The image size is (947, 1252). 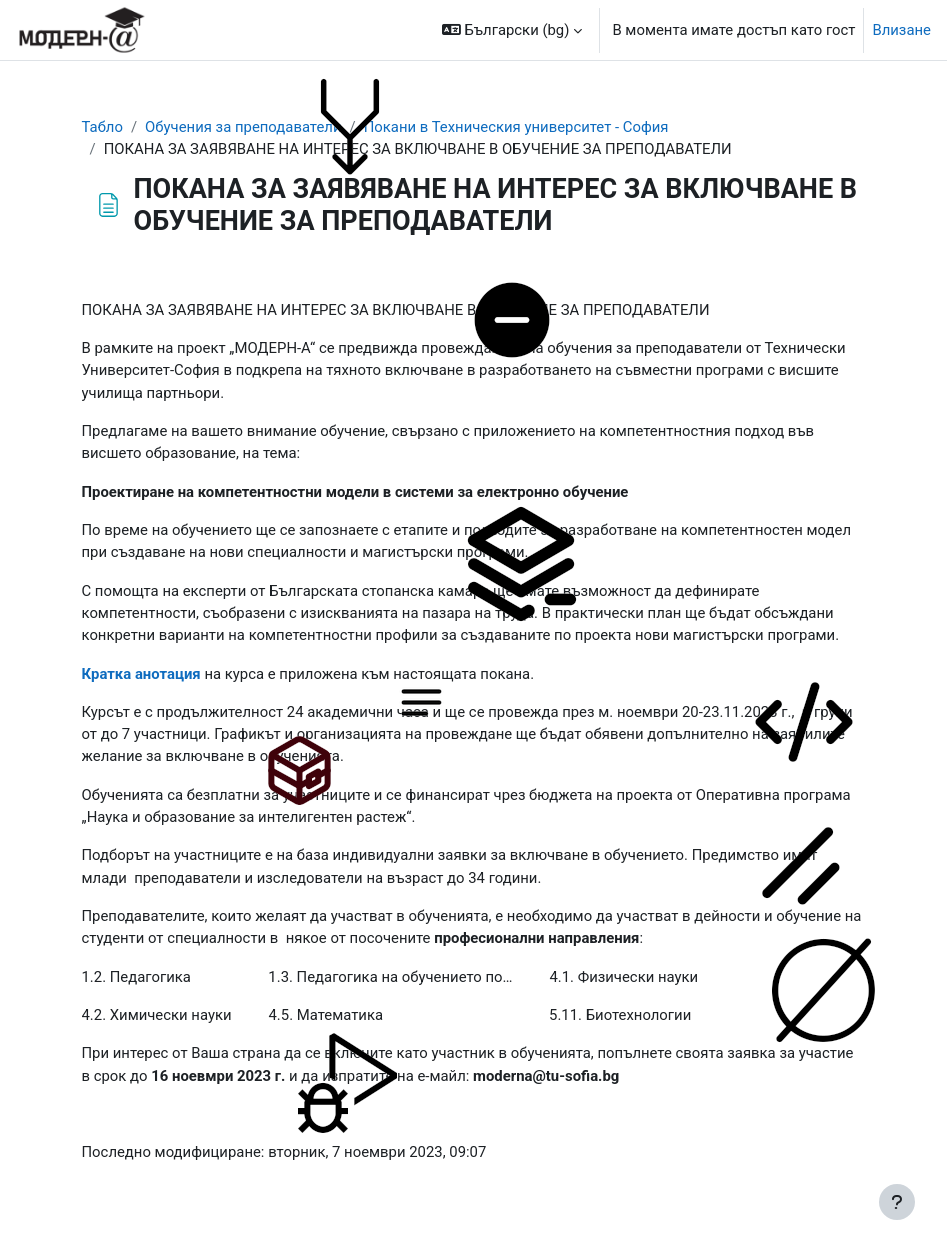 I want to click on indicates an empty or null state, so click(x=823, y=990).